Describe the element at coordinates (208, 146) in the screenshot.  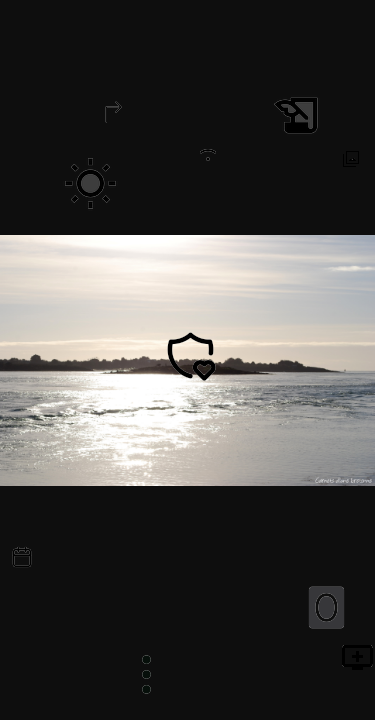
I see `indicates weak wifi signal strength` at that location.